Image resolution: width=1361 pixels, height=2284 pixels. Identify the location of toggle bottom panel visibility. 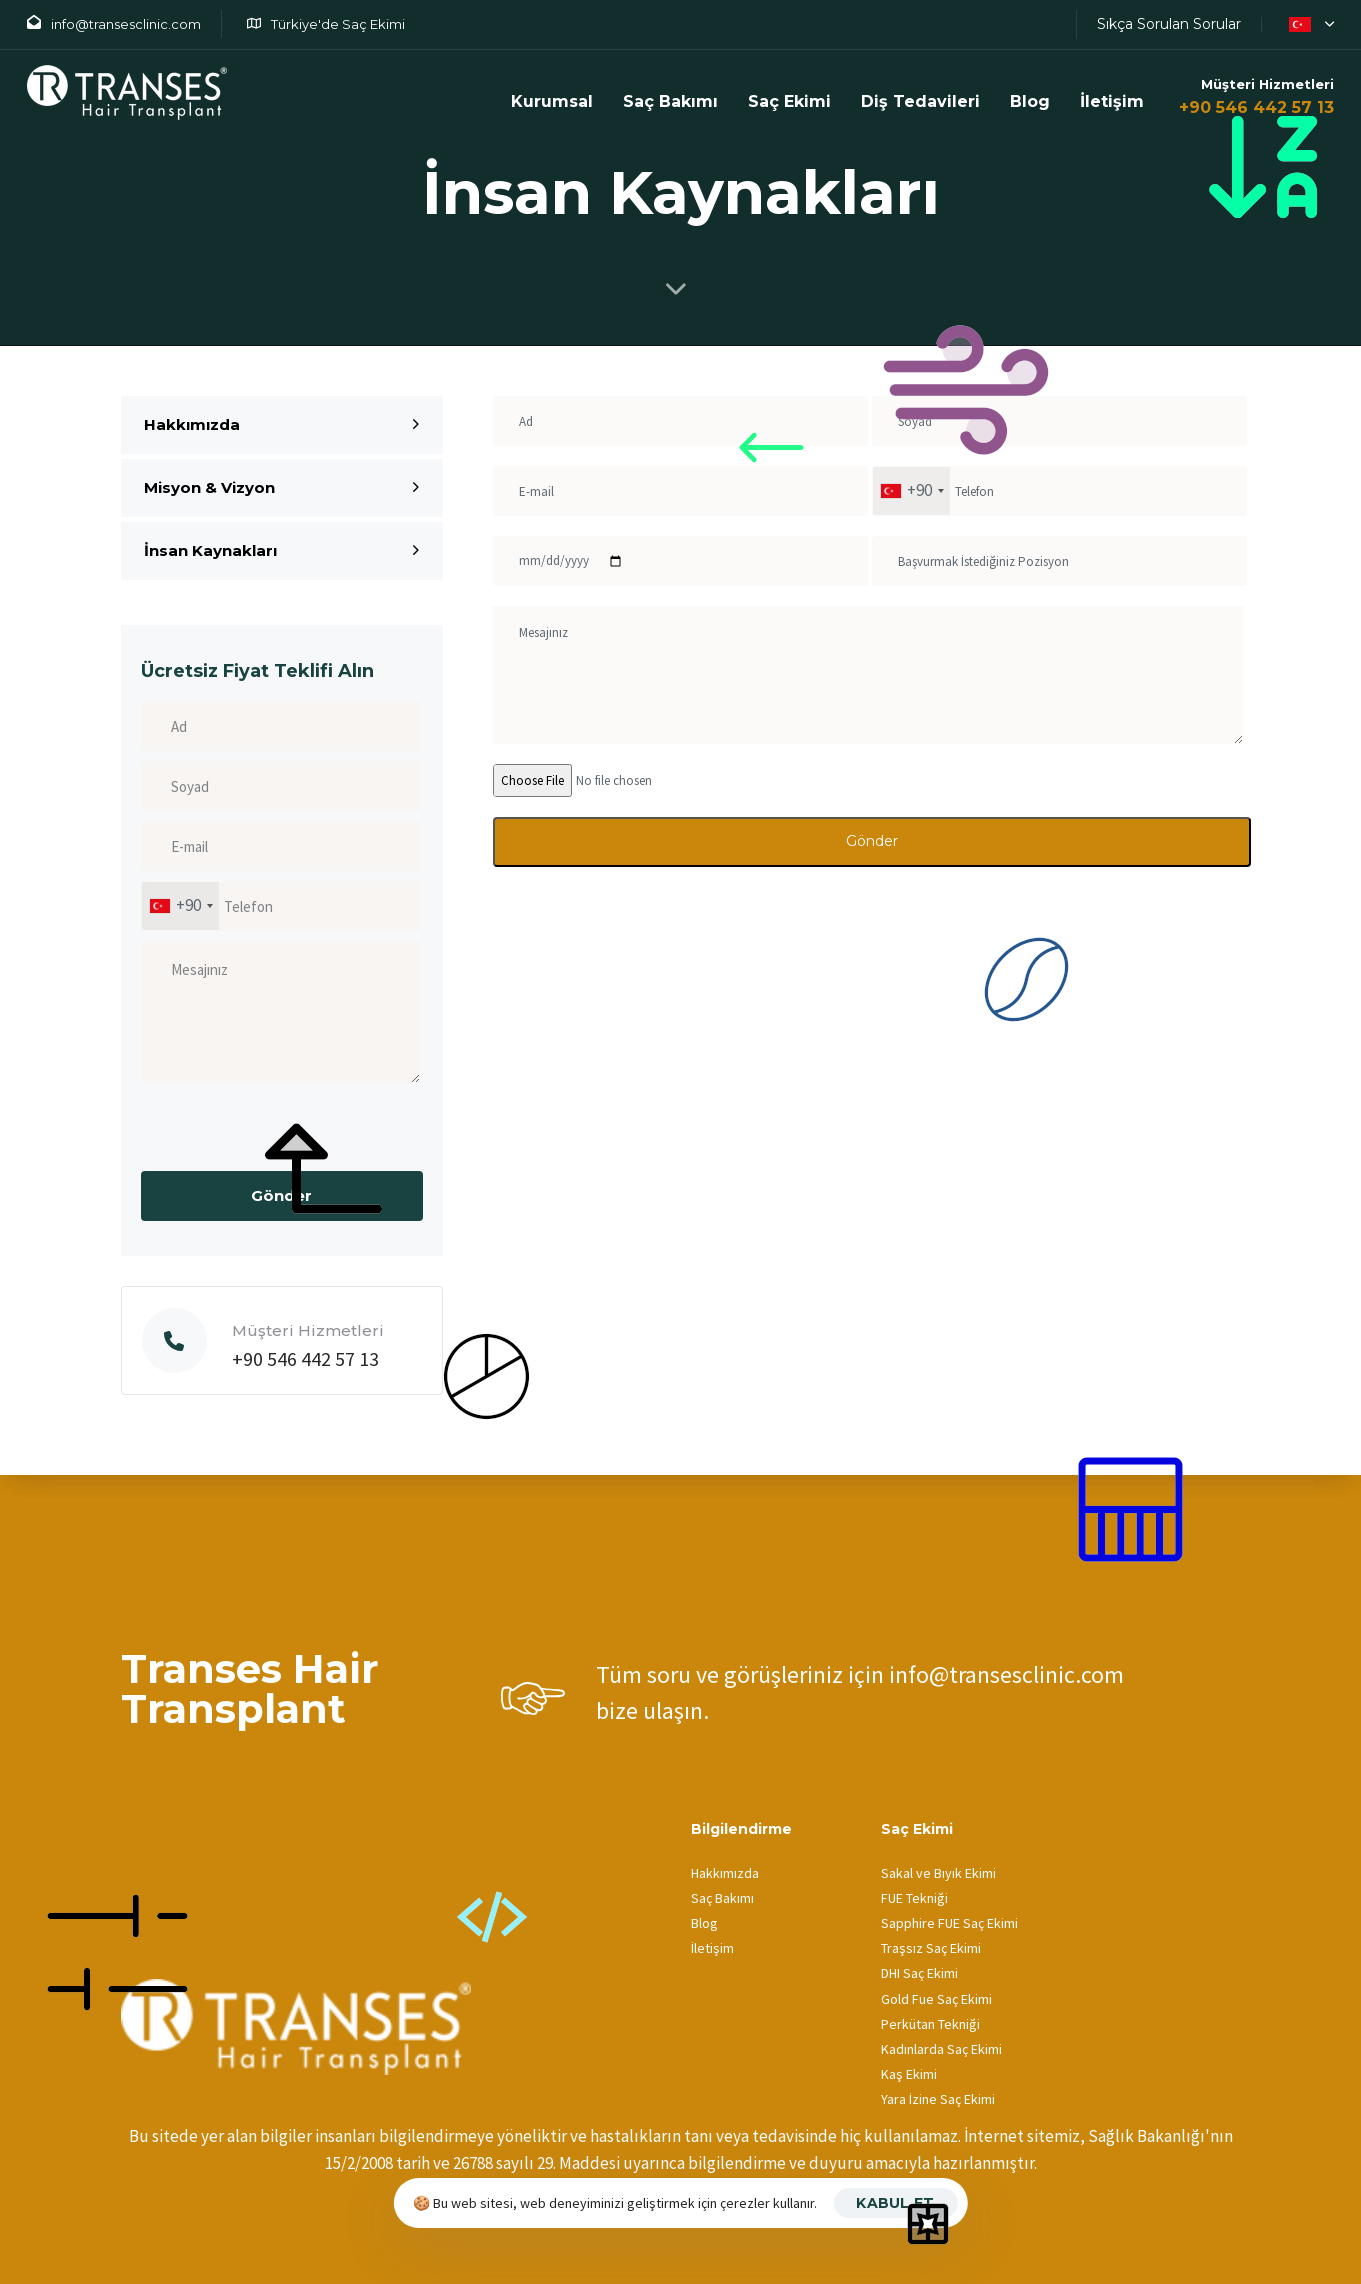
(1130, 1509).